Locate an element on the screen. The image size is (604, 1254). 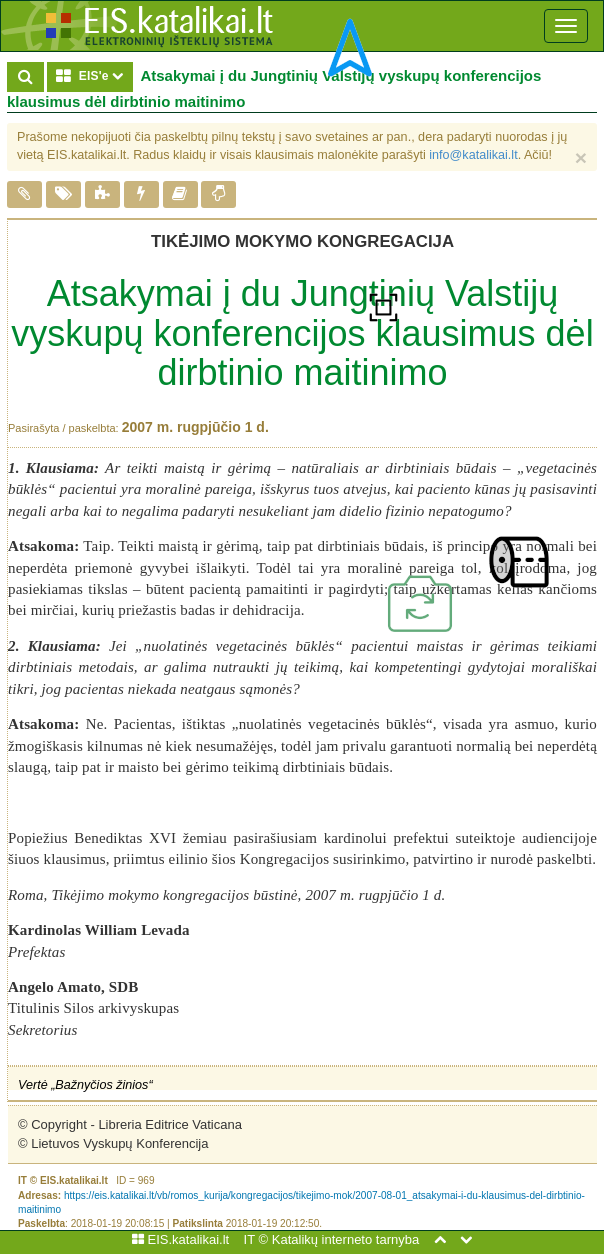
switch between front and rear camera is located at coordinates (420, 605).